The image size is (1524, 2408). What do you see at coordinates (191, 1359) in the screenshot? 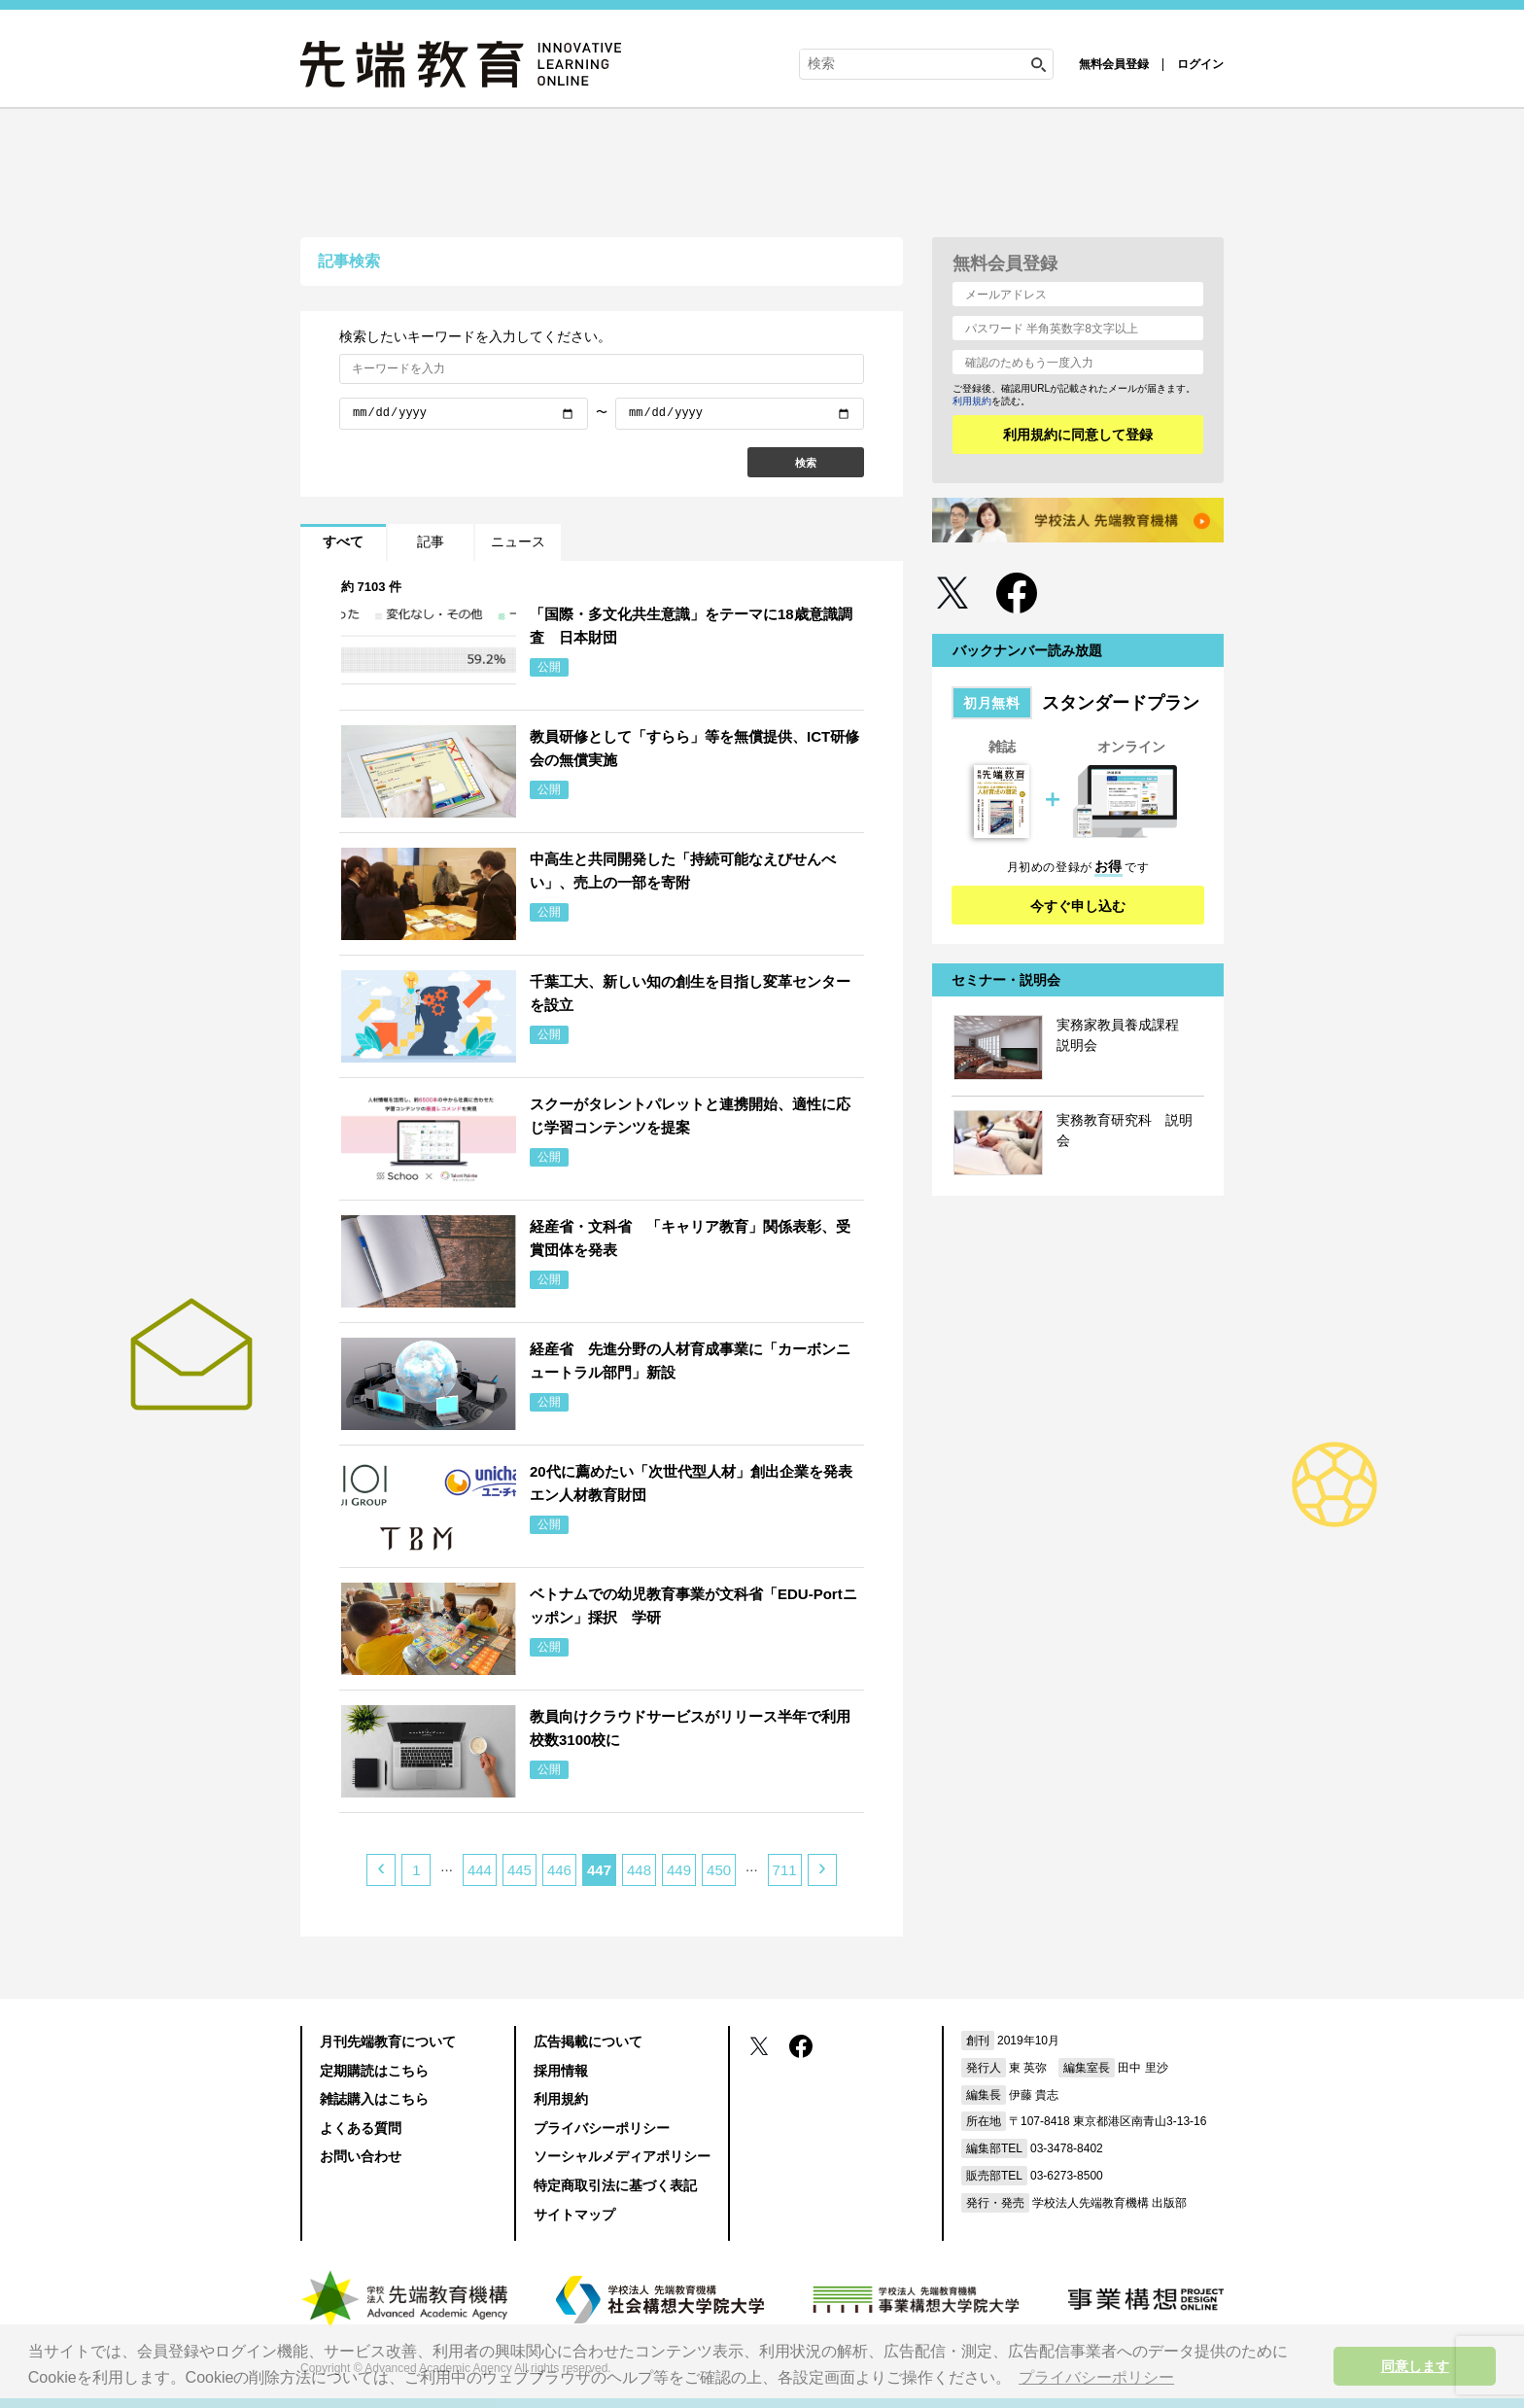
I see `view opened mail or messages` at bounding box center [191, 1359].